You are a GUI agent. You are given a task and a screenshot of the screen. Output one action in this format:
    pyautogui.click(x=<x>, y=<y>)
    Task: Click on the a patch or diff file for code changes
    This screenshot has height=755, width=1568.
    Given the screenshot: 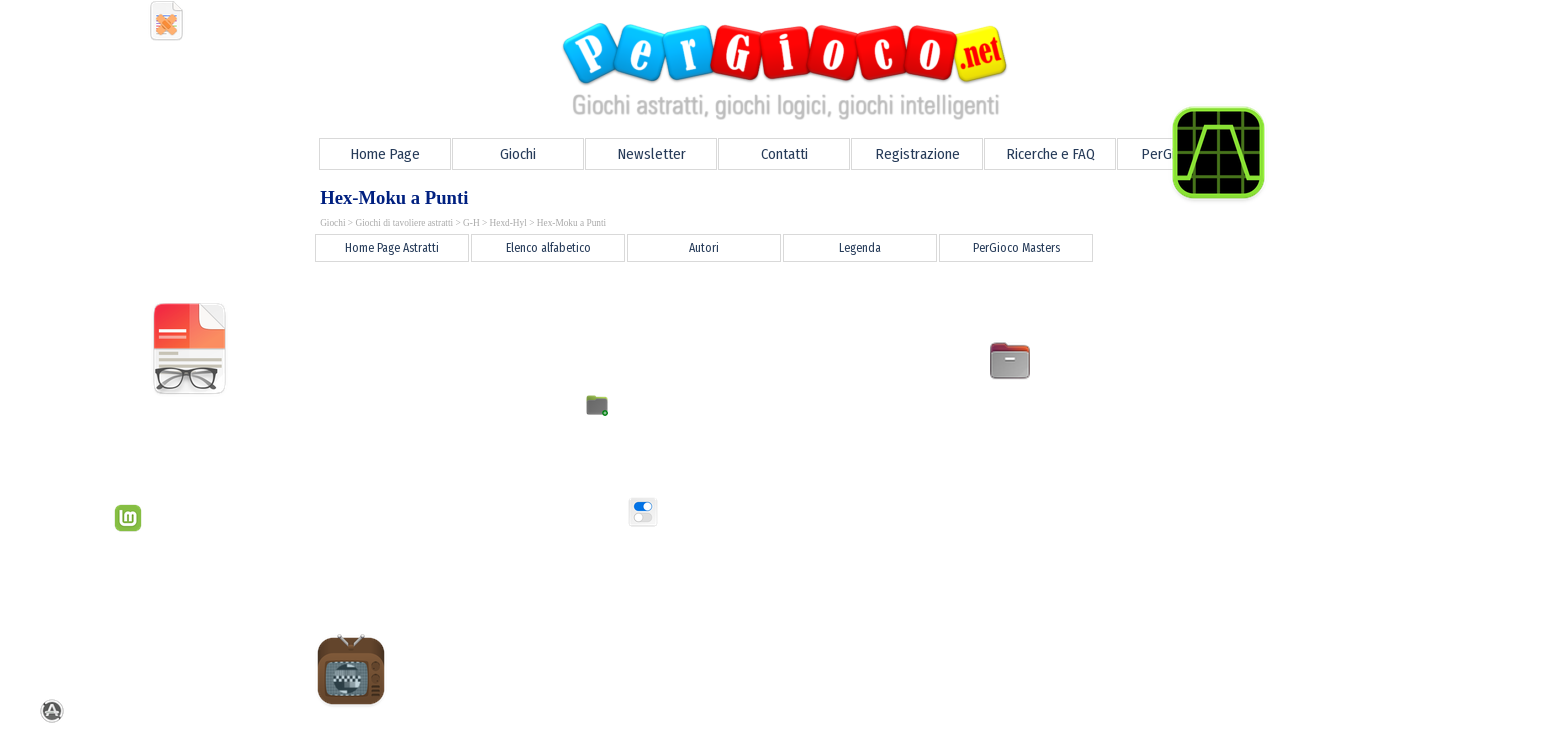 What is the action you would take?
    pyautogui.click(x=166, y=20)
    